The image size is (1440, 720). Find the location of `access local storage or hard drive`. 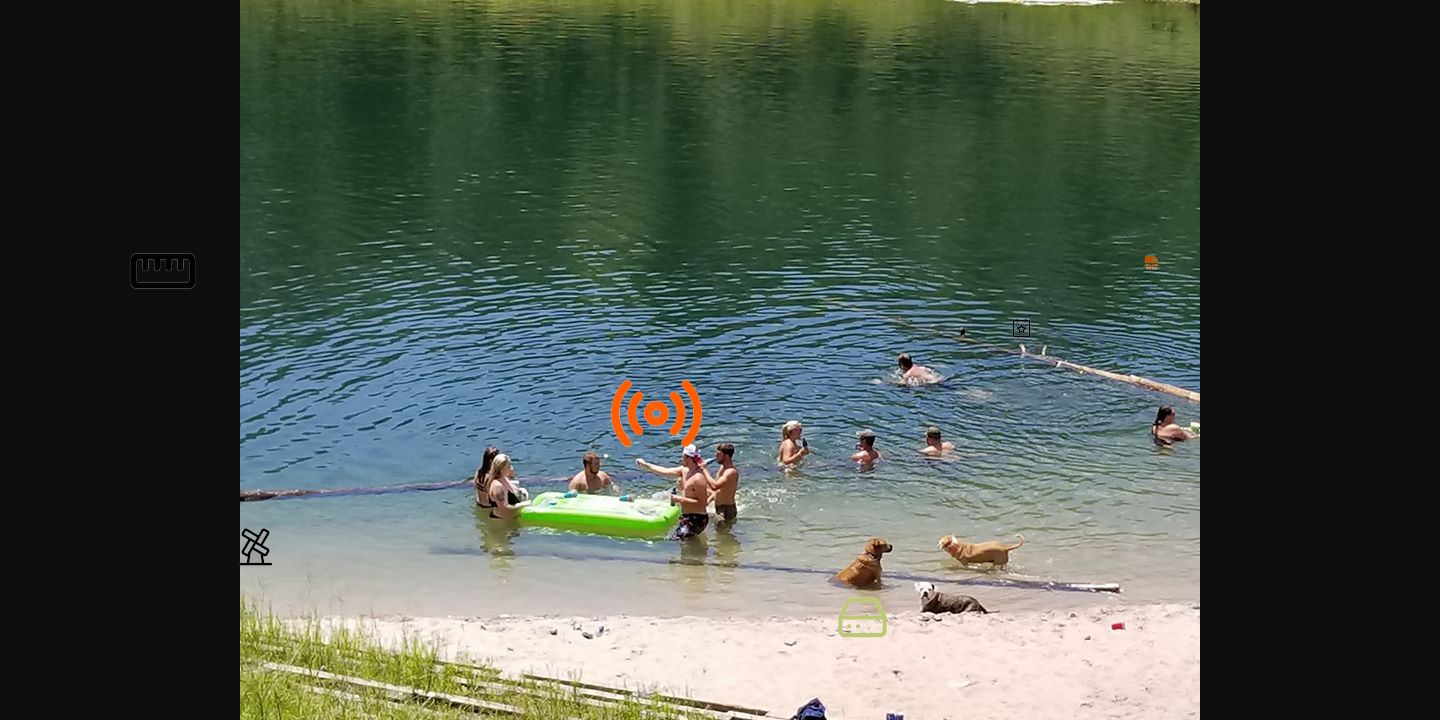

access local storage or hard drive is located at coordinates (862, 617).